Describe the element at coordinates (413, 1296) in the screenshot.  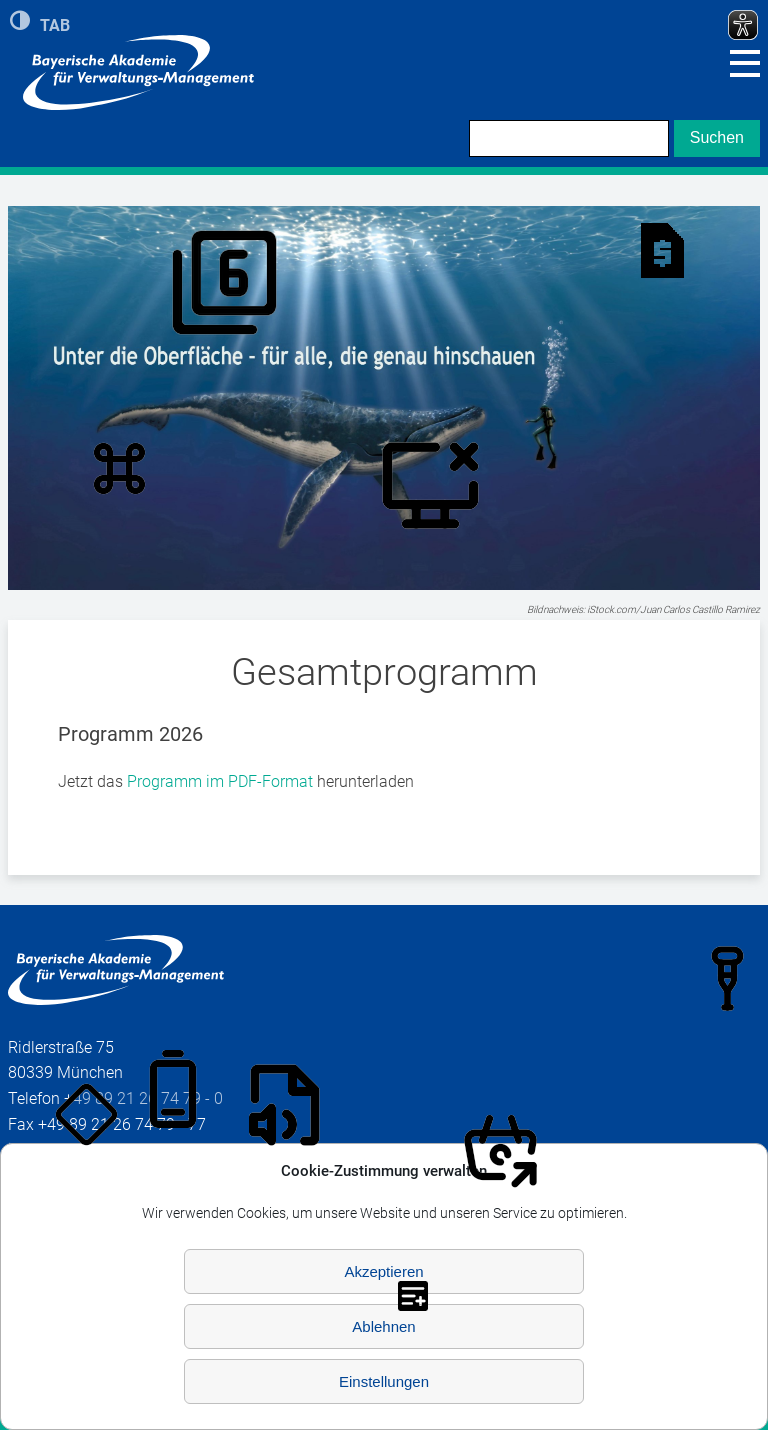
I see `add a new item to the list` at that location.